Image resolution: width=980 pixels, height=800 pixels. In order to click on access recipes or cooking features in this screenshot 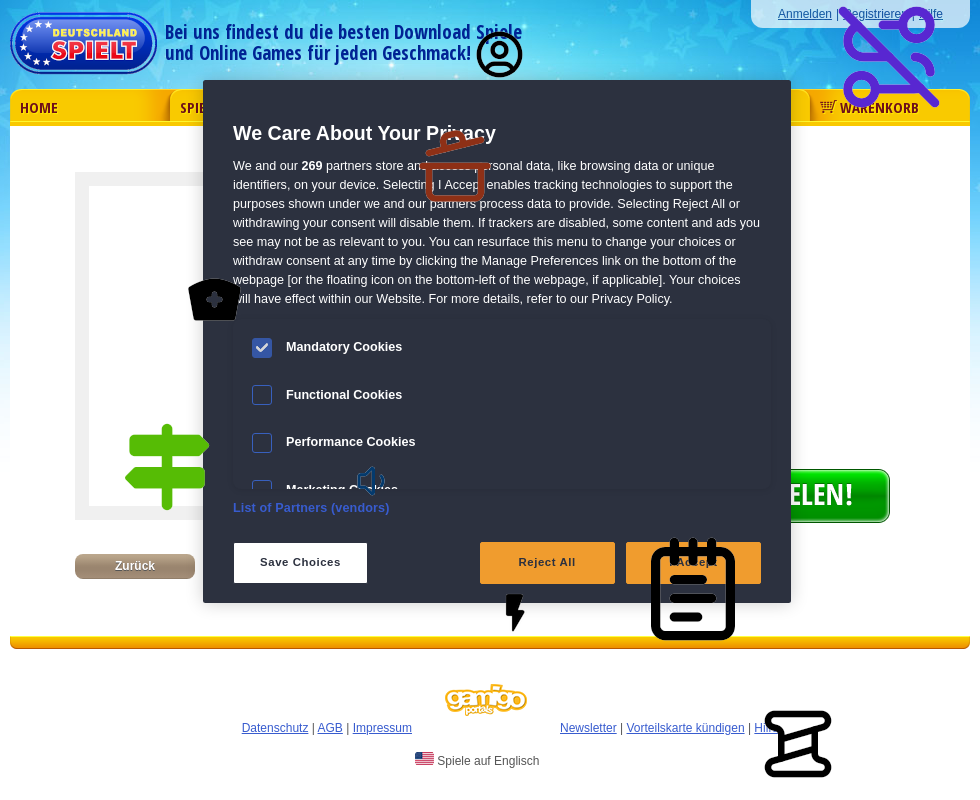, I will do `click(455, 166)`.